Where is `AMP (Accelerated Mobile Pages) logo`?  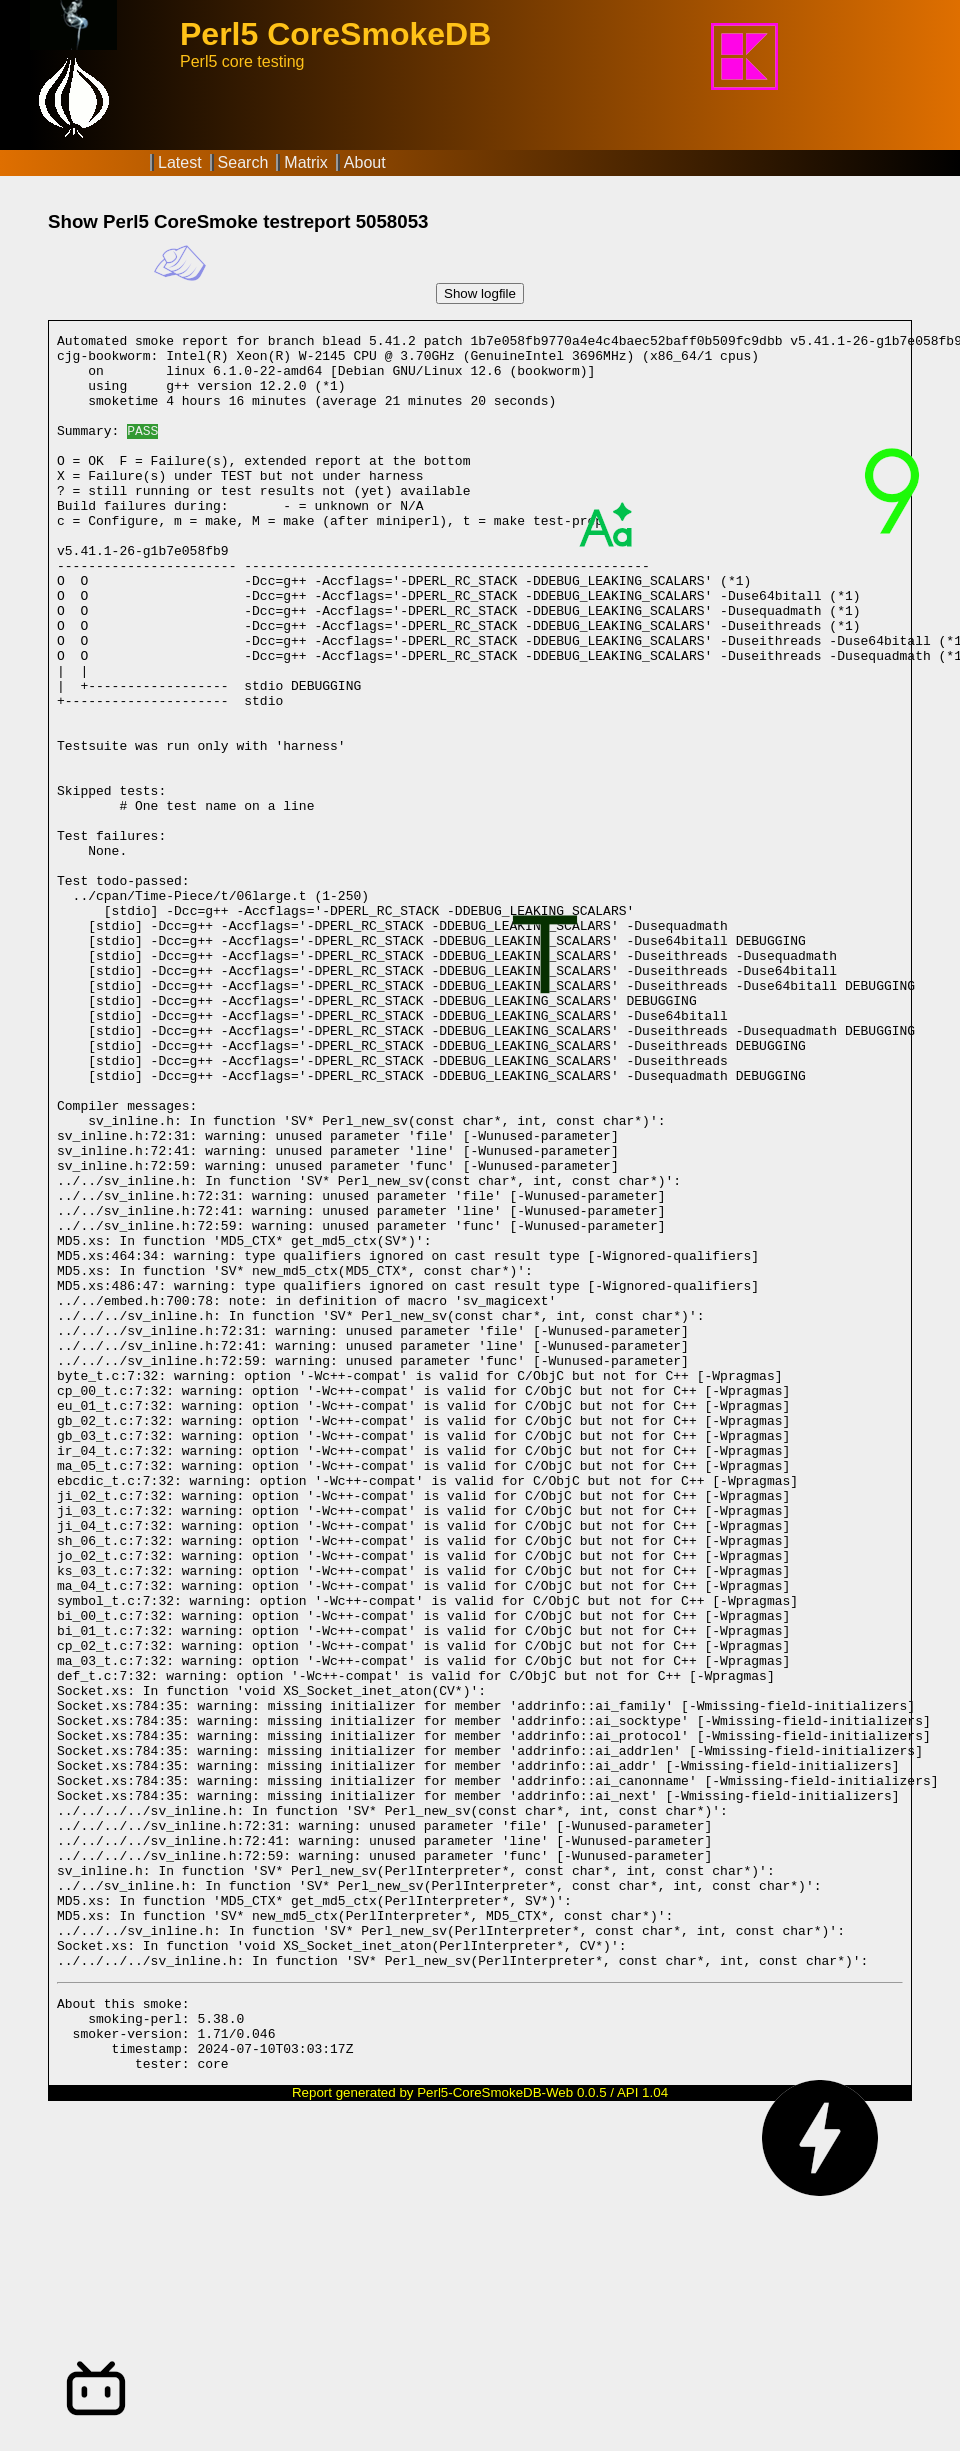 AMP (Accelerated Mobile Pages) logo is located at coordinates (820, 2138).